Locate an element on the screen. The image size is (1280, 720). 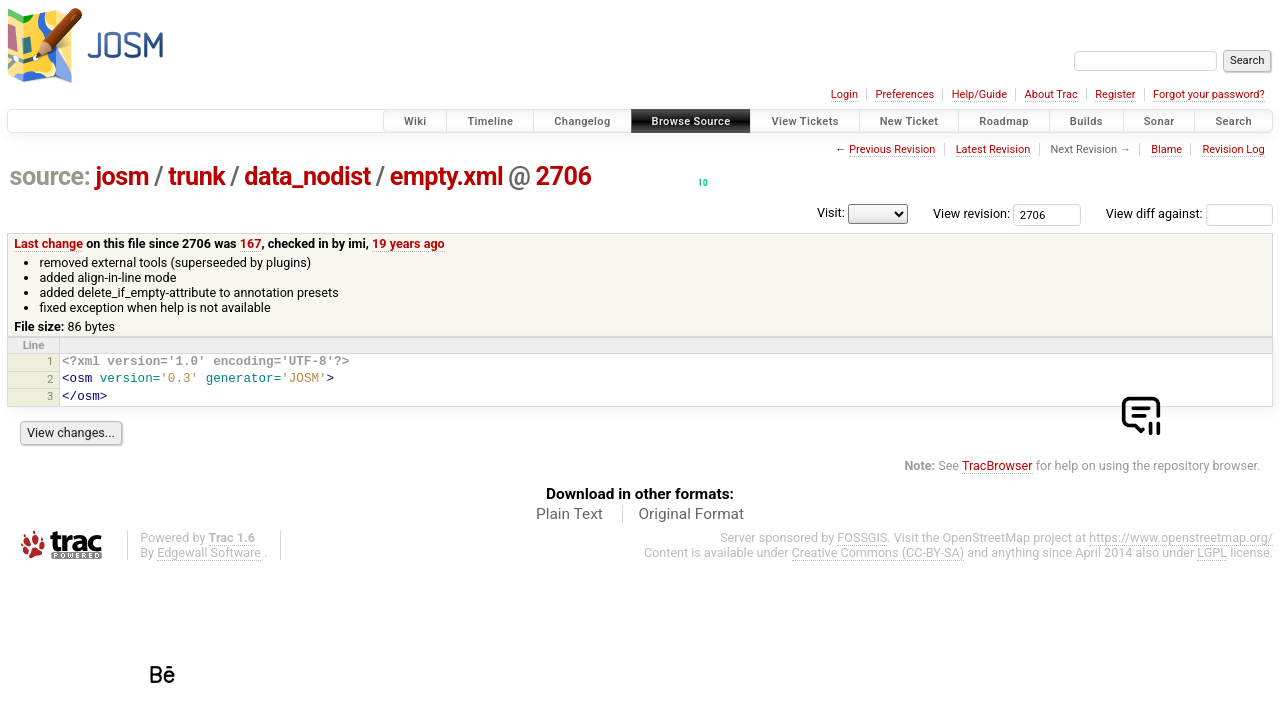
pause message notifications is located at coordinates (1141, 414).